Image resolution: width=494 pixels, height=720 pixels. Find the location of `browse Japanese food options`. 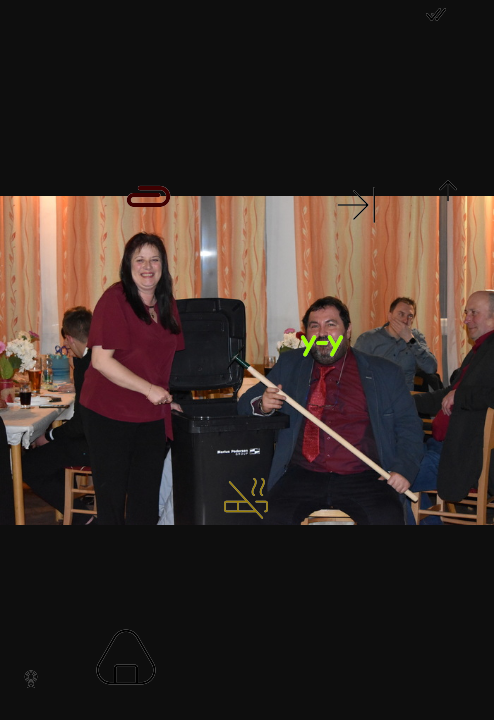

browse Japanese food options is located at coordinates (126, 657).